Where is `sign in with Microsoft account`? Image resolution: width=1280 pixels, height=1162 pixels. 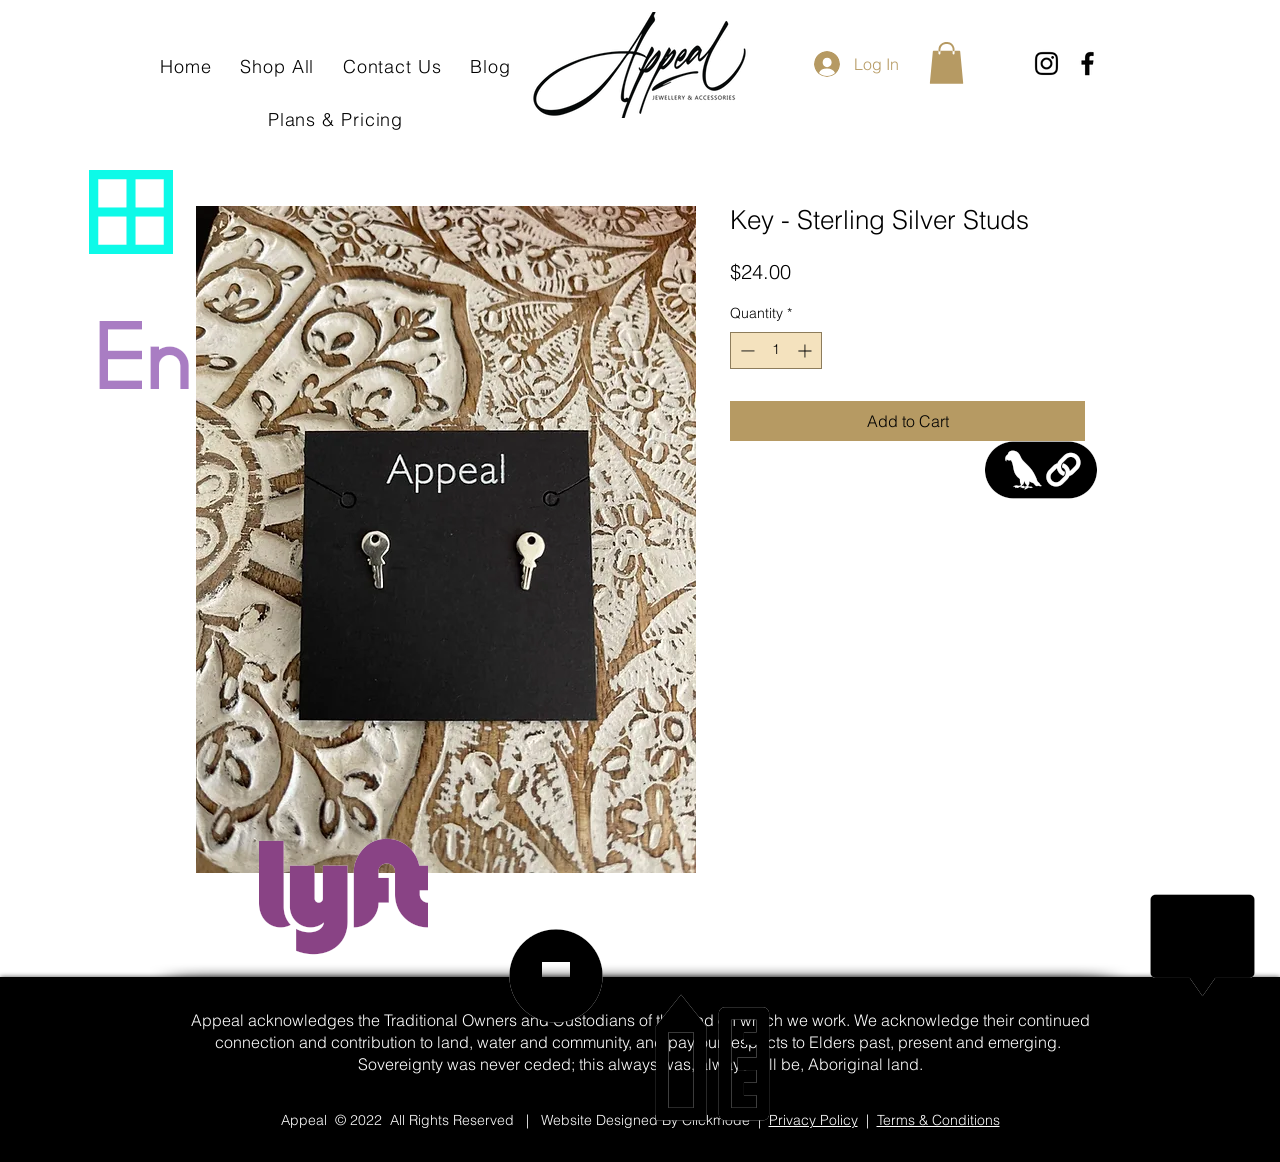 sign in with Microsoft account is located at coordinates (131, 212).